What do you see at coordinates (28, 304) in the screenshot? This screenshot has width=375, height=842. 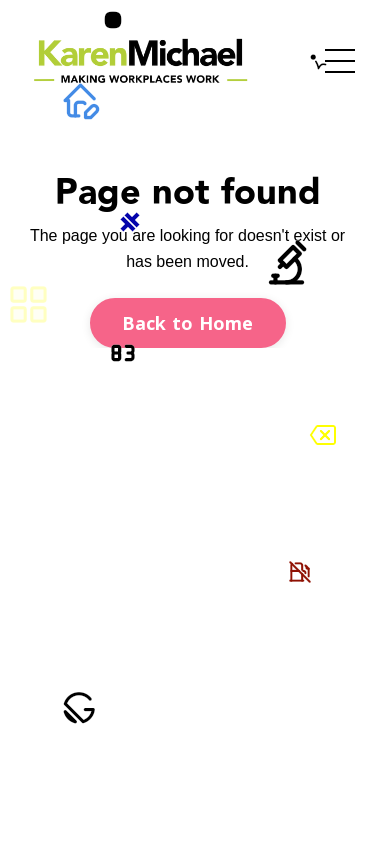 I see `view all apps or applications` at bounding box center [28, 304].